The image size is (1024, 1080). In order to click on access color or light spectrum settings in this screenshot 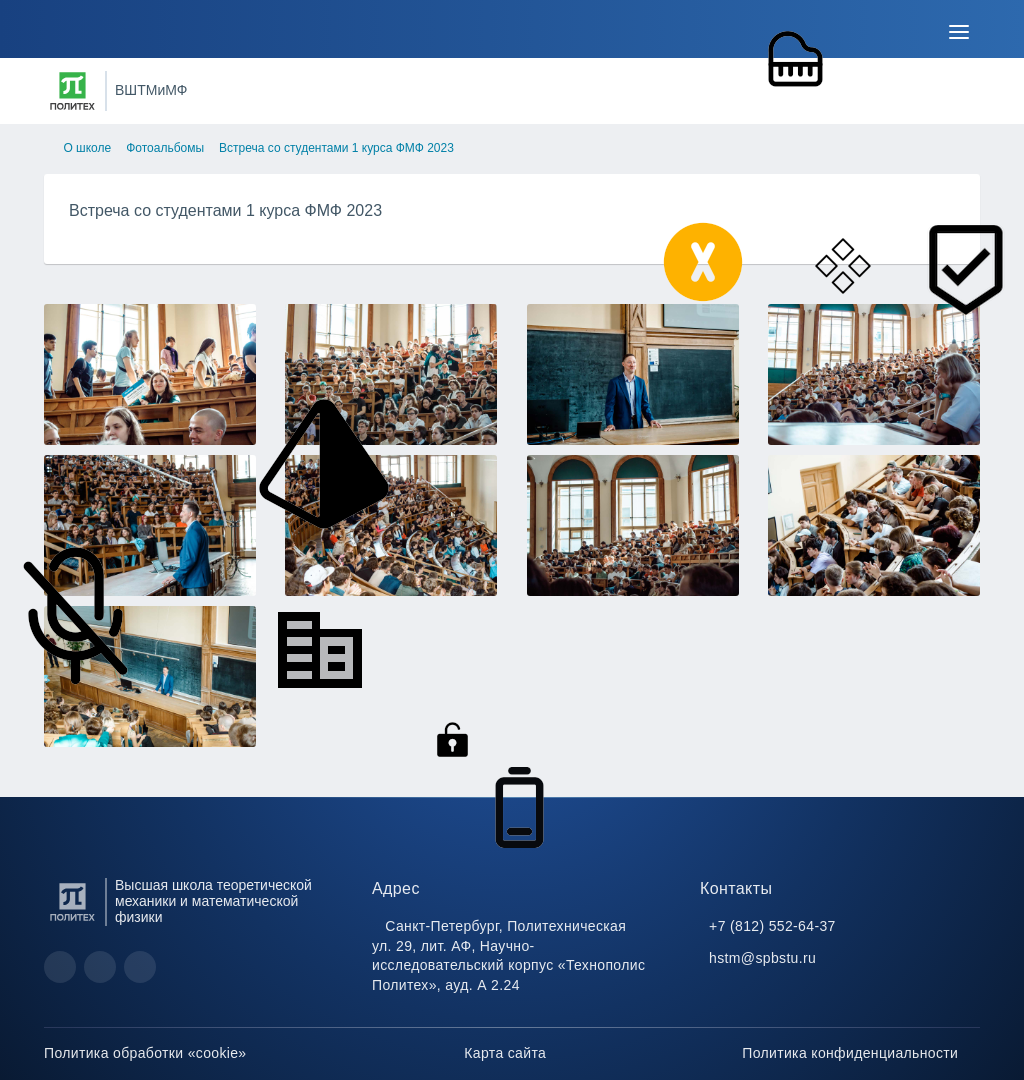, I will do `click(324, 464)`.